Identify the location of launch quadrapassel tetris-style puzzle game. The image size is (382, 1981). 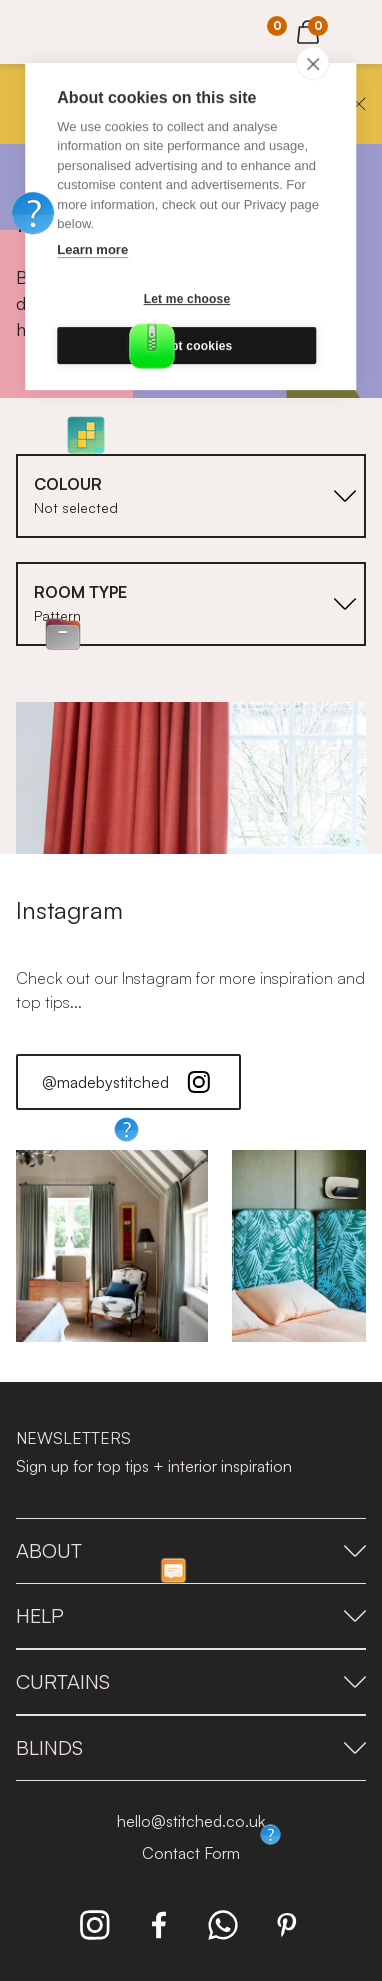
(86, 435).